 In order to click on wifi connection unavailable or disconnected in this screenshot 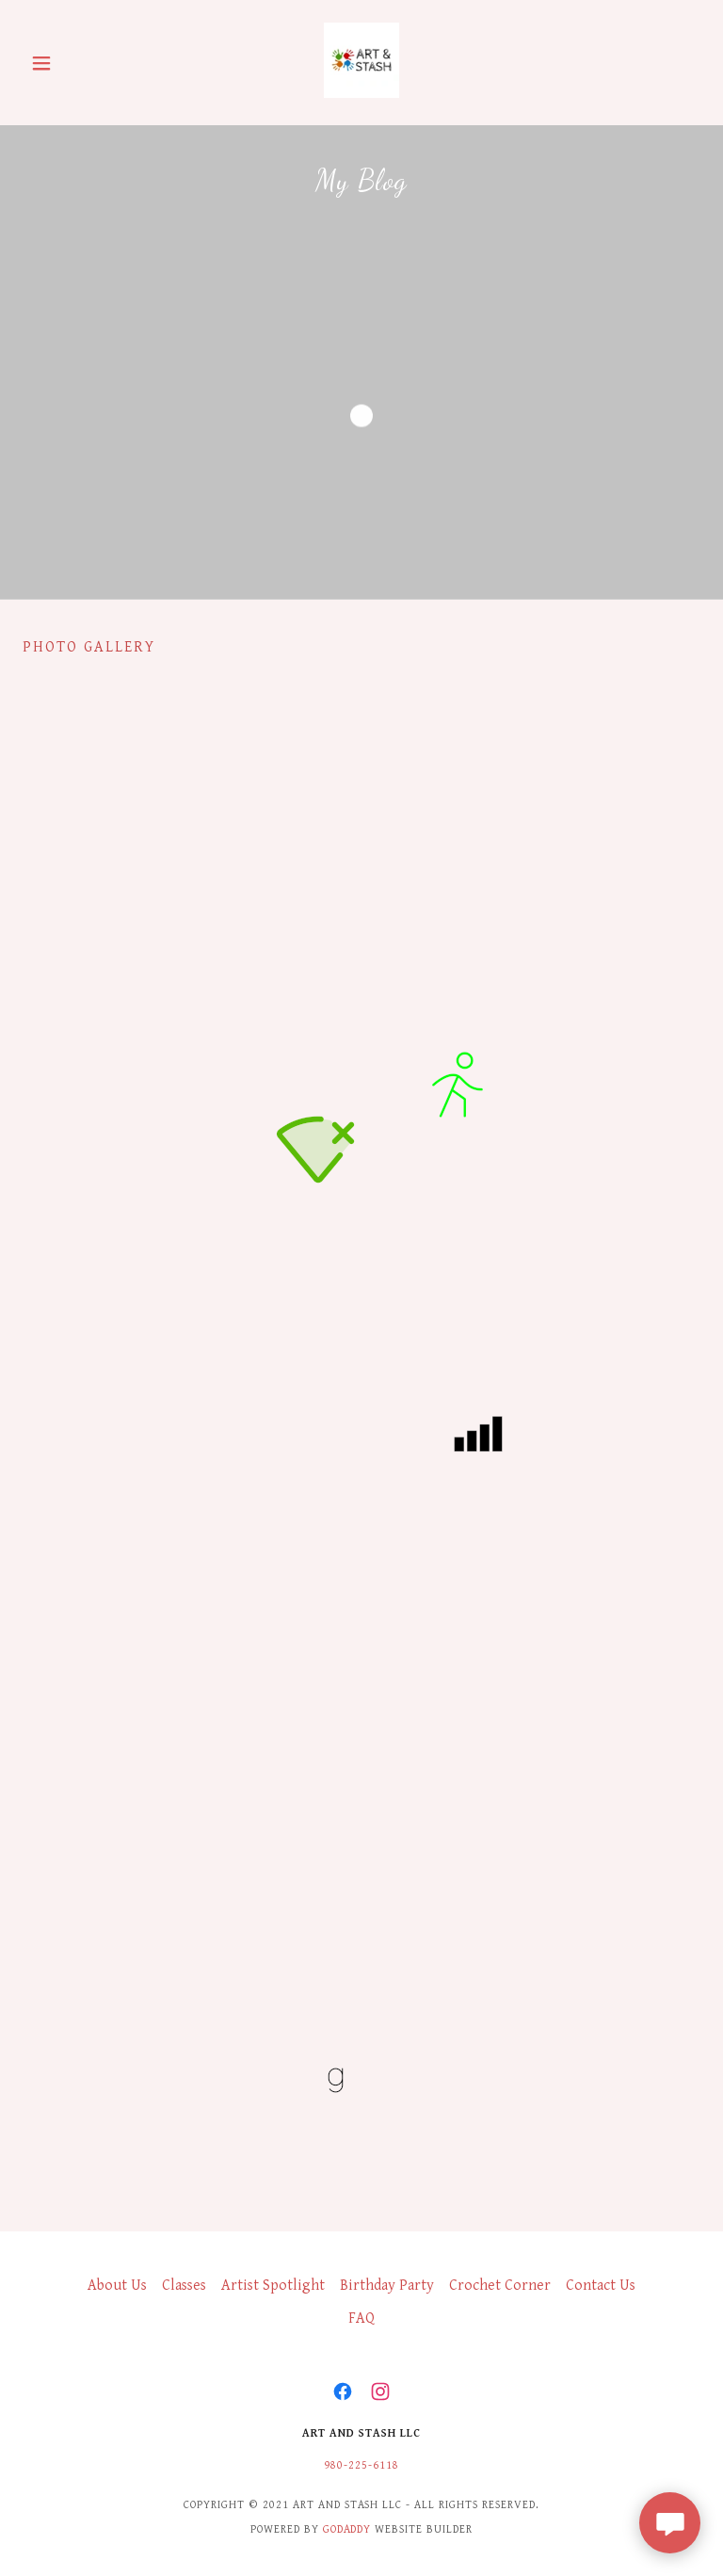, I will do `click(318, 1150)`.